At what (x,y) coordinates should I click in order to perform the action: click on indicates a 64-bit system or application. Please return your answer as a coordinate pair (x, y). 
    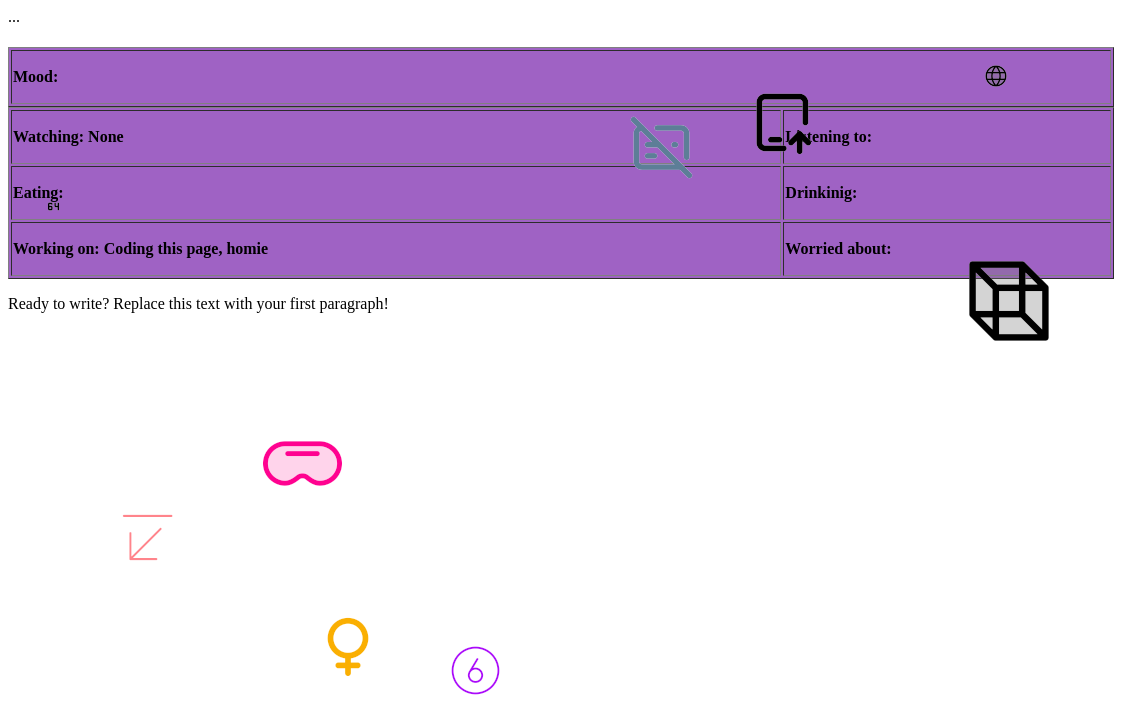
    Looking at the image, I should click on (53, 206).